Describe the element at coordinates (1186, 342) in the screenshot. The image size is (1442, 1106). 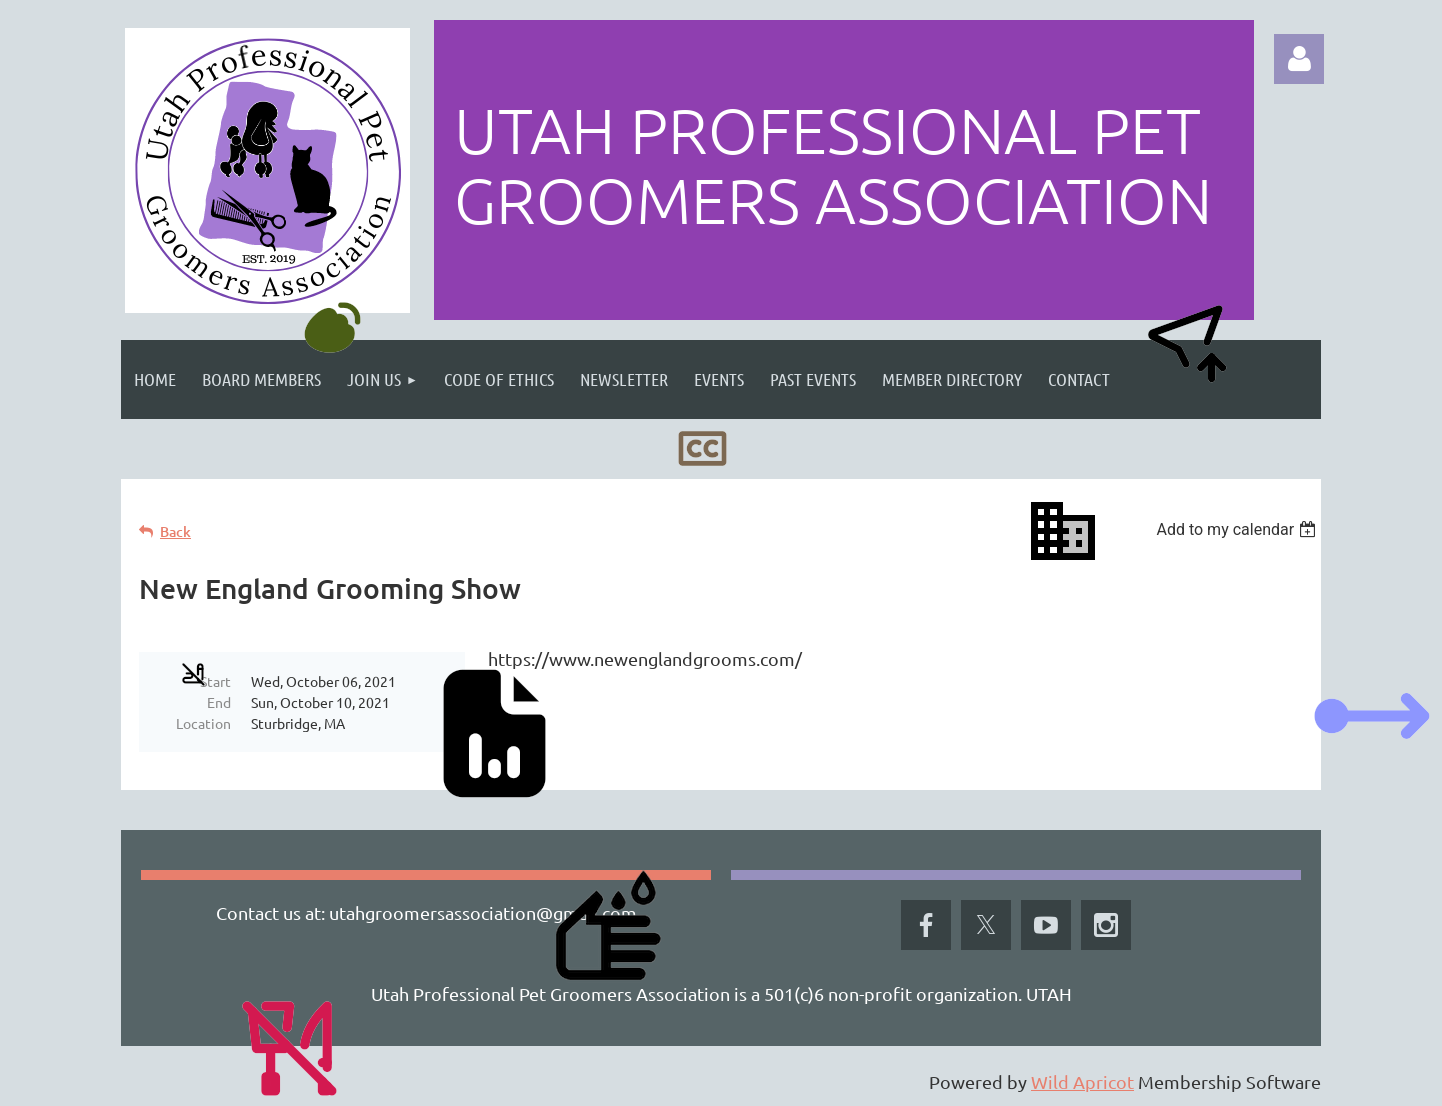
I see `upload or share your current location` at that location.